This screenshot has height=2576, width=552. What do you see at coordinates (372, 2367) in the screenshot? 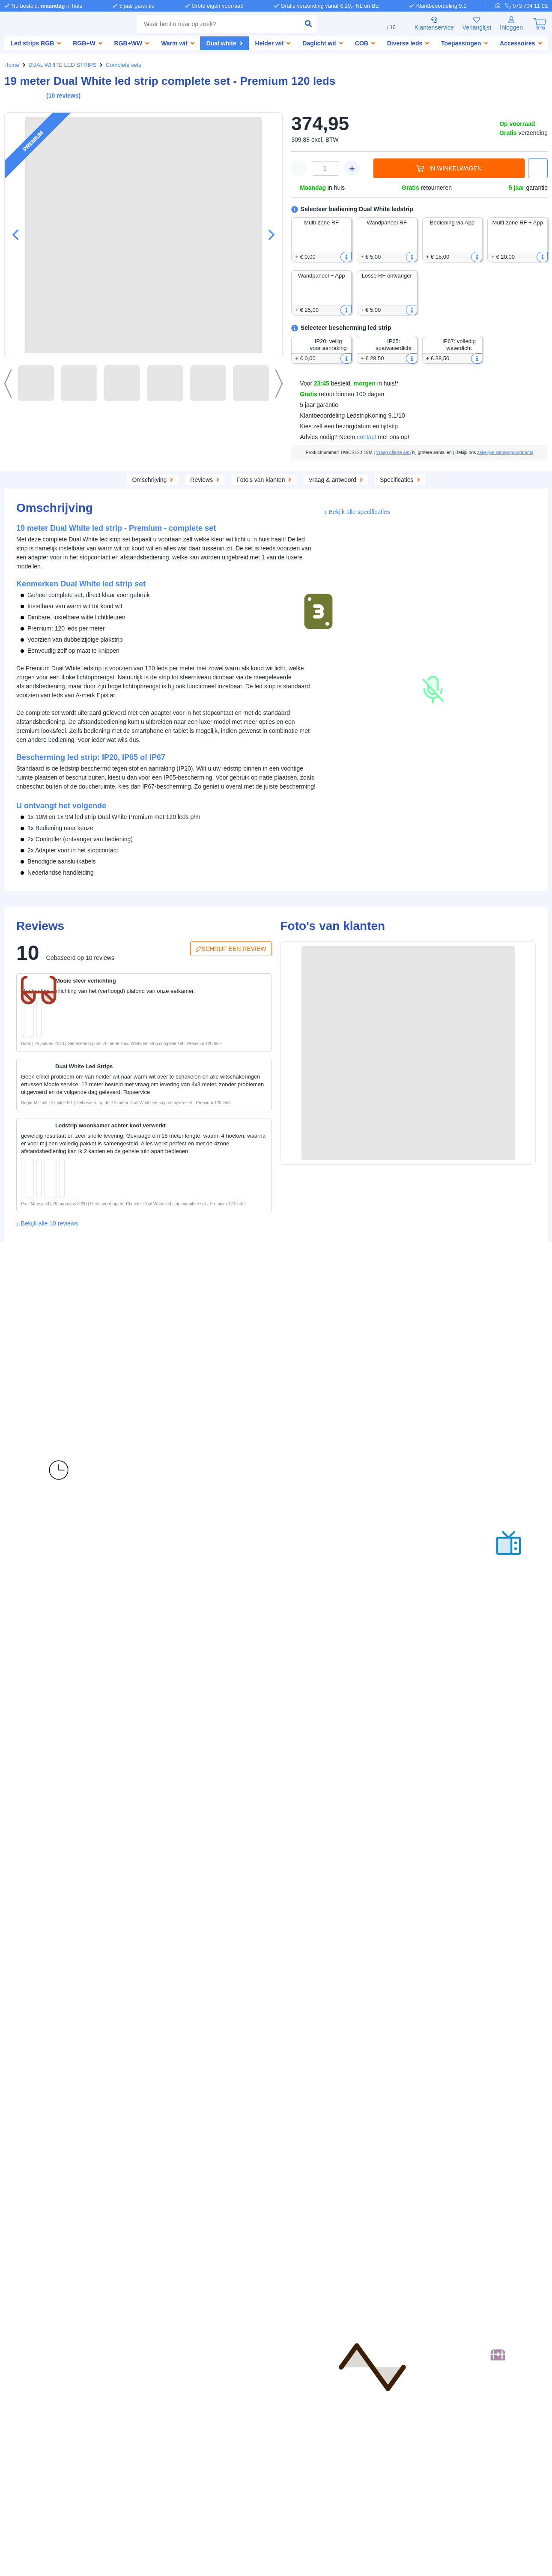
I see `select triangle waveform for audio synthesis` at bounding box center [372, 2367].